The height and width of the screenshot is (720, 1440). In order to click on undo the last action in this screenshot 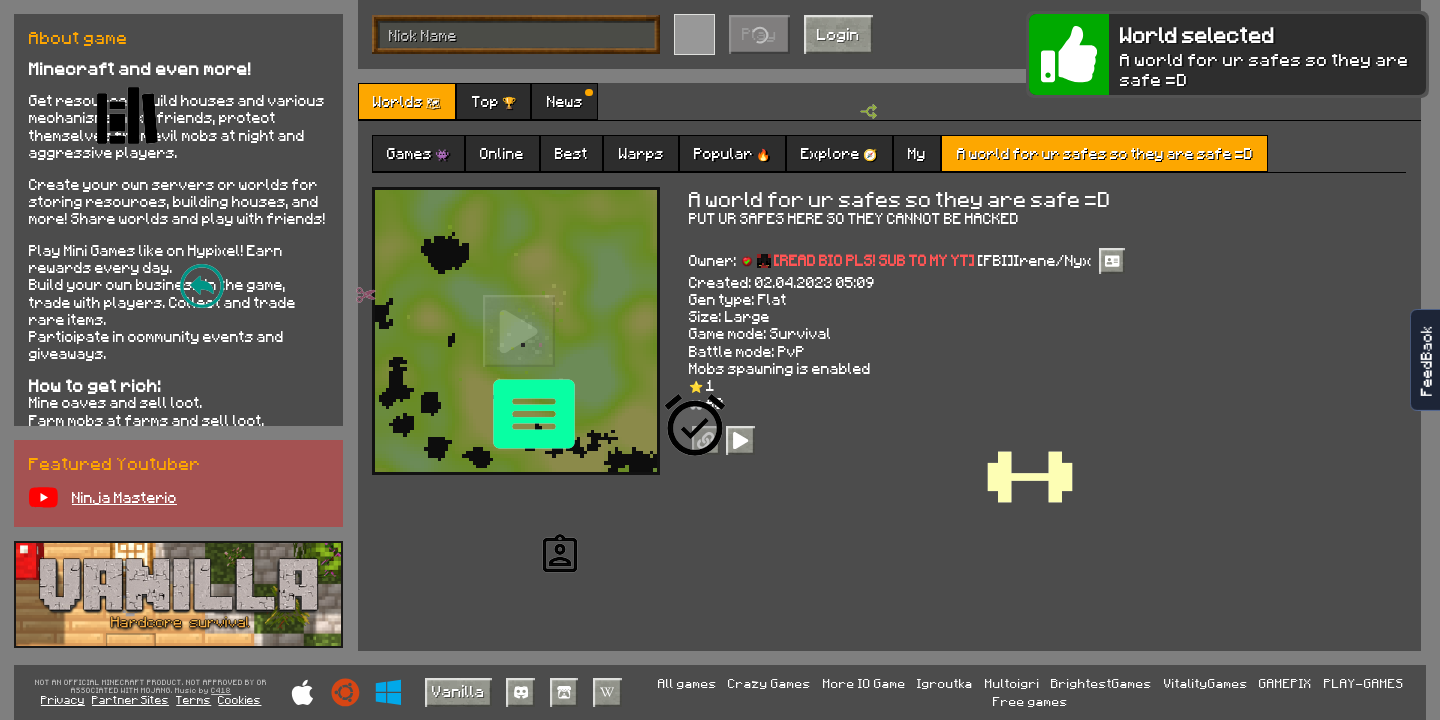, I will do `click(202, 286)`.